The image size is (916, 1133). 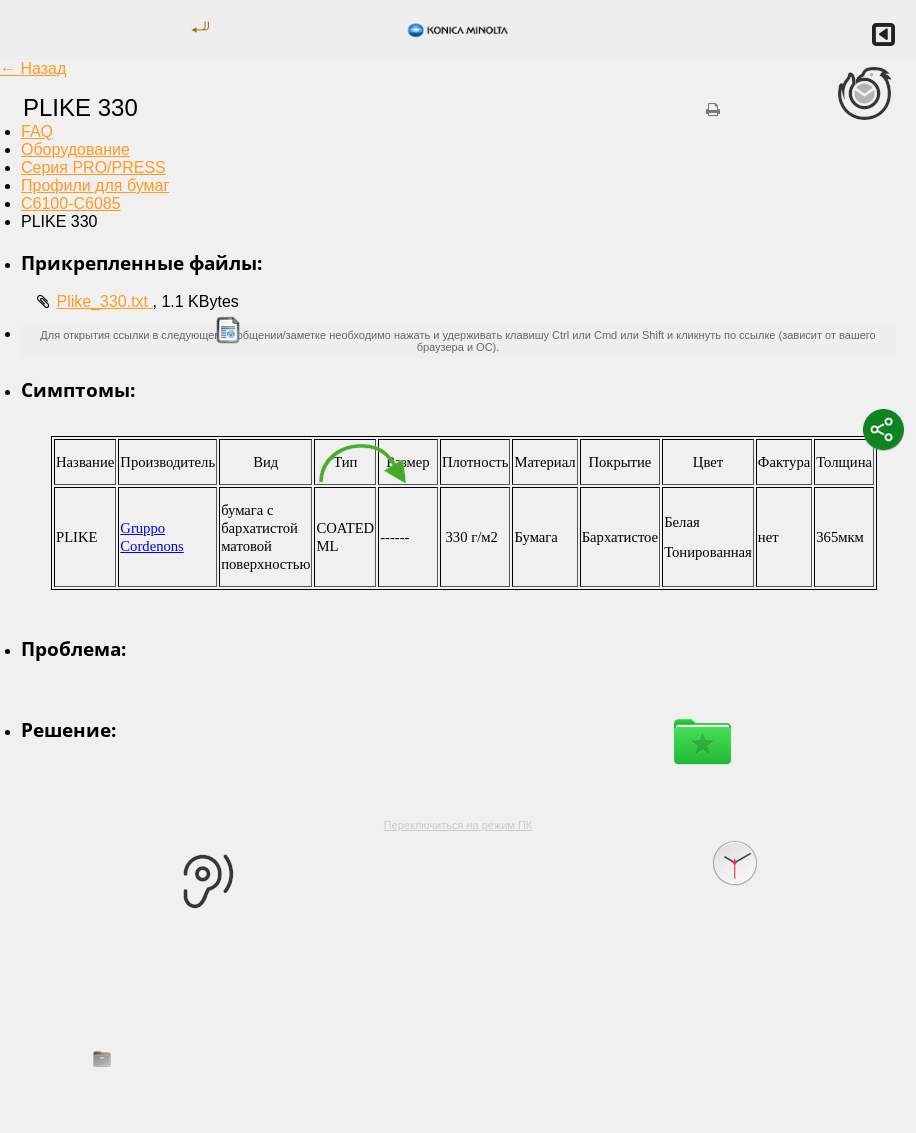 I want to click on redo the last undone action, so click(x=363, y=463).